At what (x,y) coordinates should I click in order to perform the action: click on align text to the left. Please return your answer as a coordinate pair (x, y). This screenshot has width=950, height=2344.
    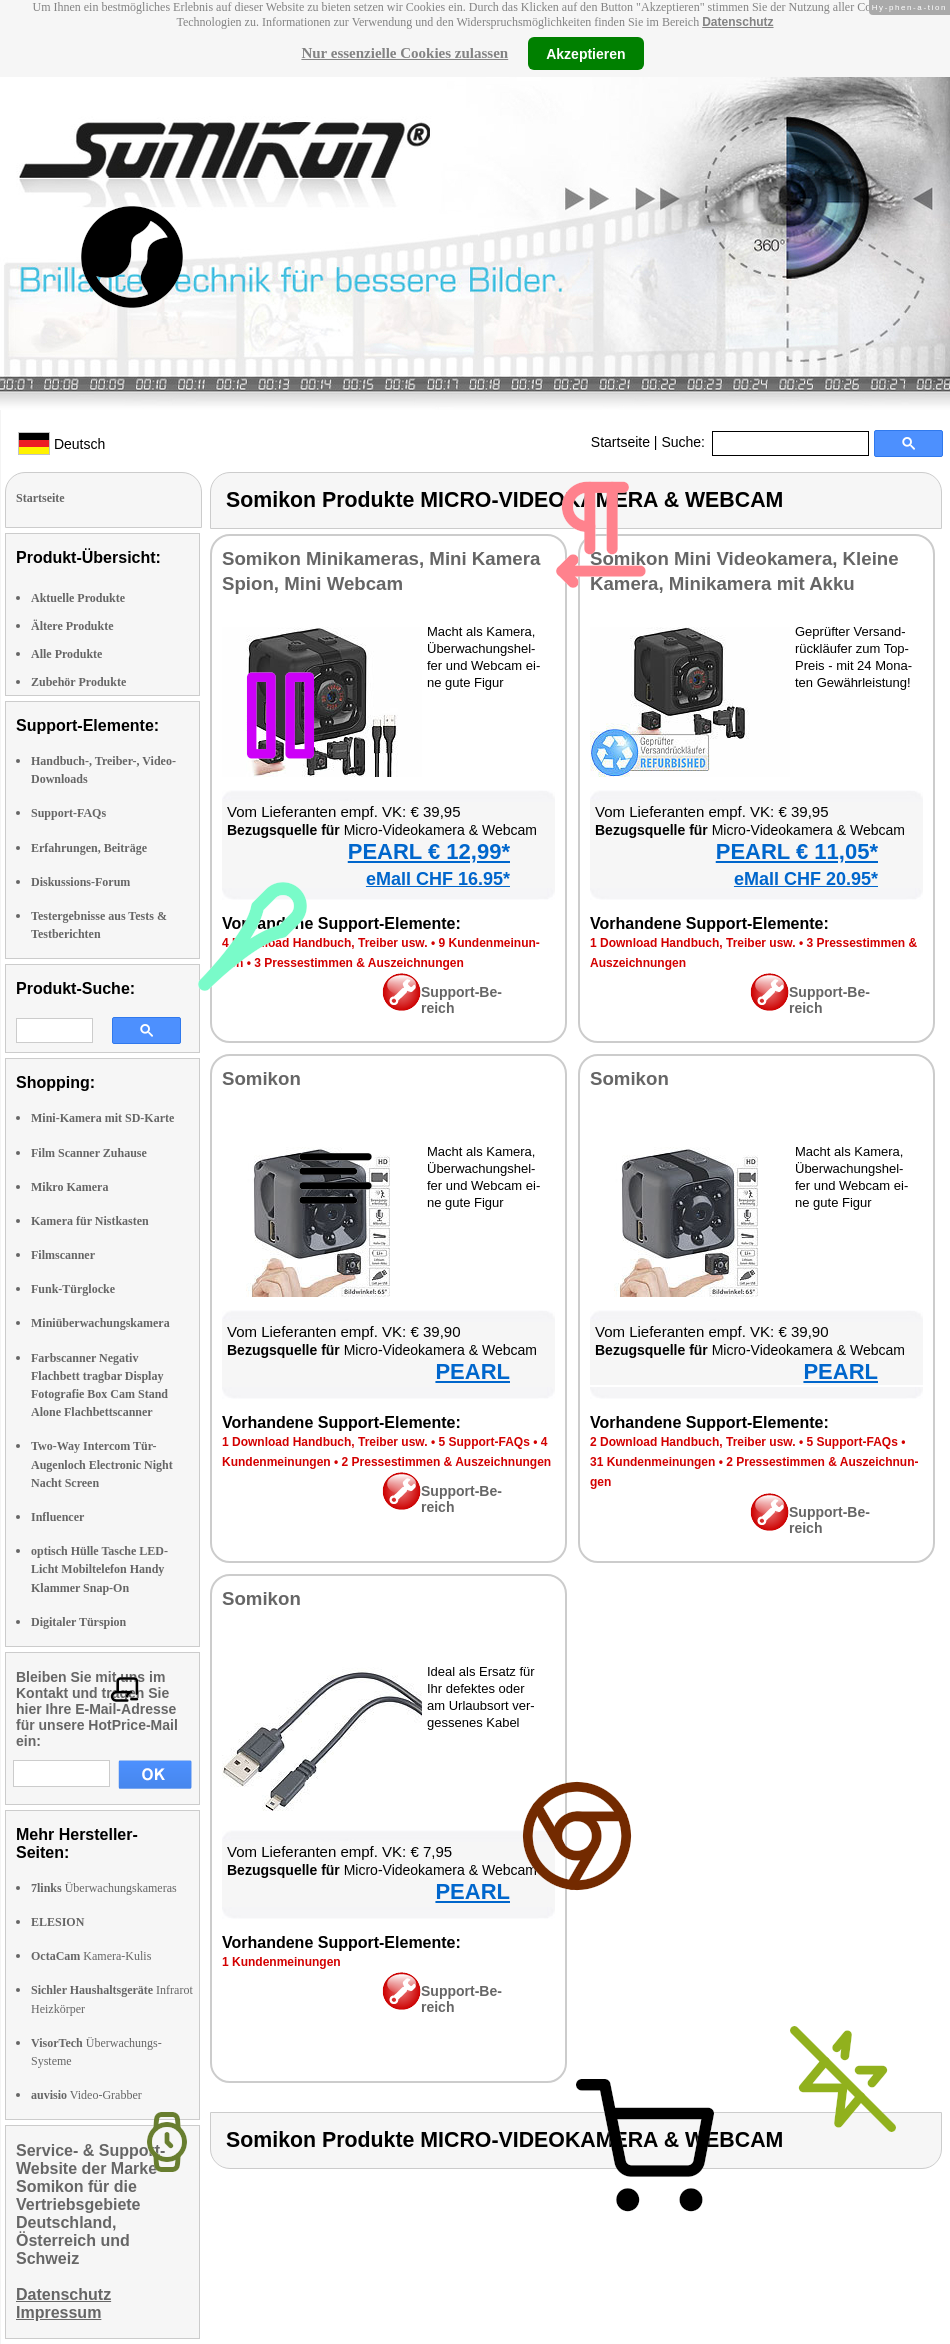
    Looking at the image, I should click on (335, 1178).